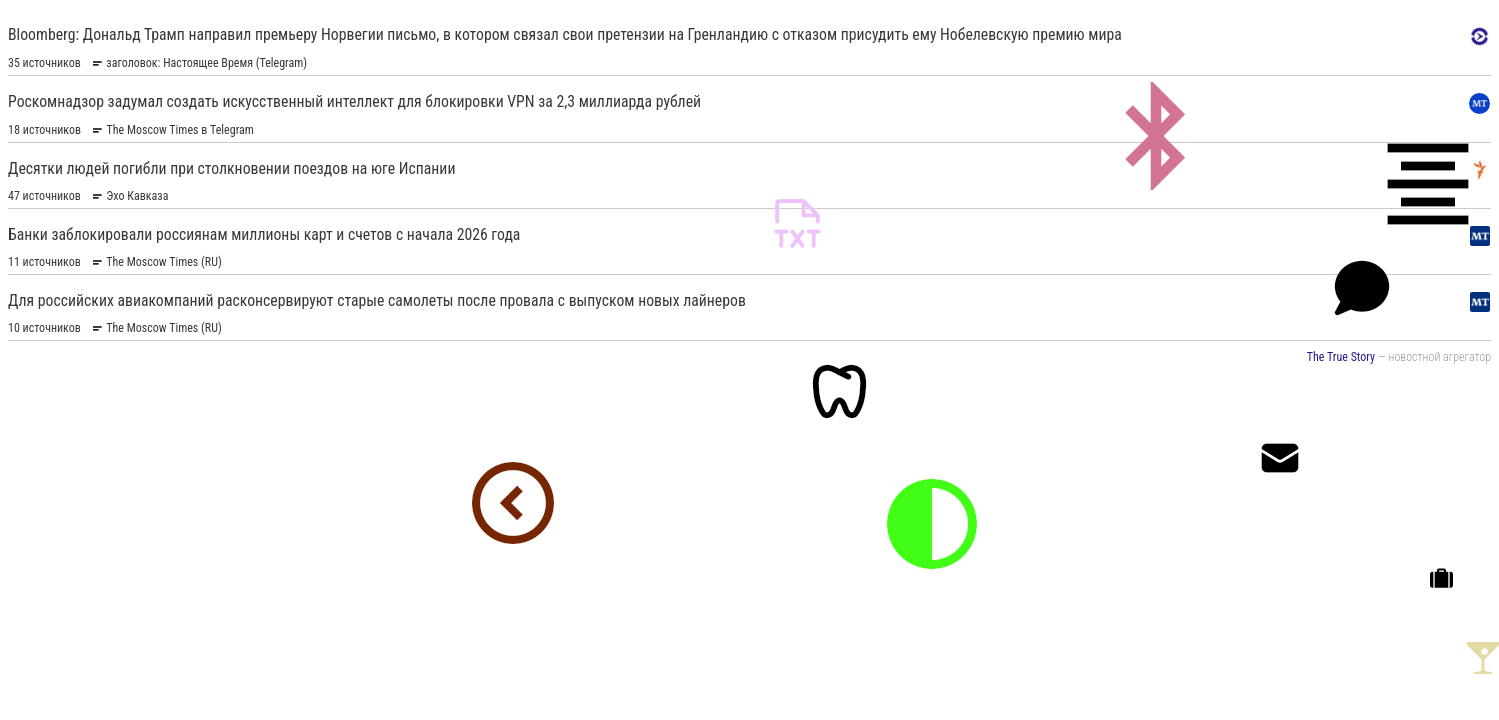 This screenshot has width=1499, height=720. What do you see at coordinates (1280, 458) in the screenshot?
I see `open your inbox` at bounding box center [1280, 458].